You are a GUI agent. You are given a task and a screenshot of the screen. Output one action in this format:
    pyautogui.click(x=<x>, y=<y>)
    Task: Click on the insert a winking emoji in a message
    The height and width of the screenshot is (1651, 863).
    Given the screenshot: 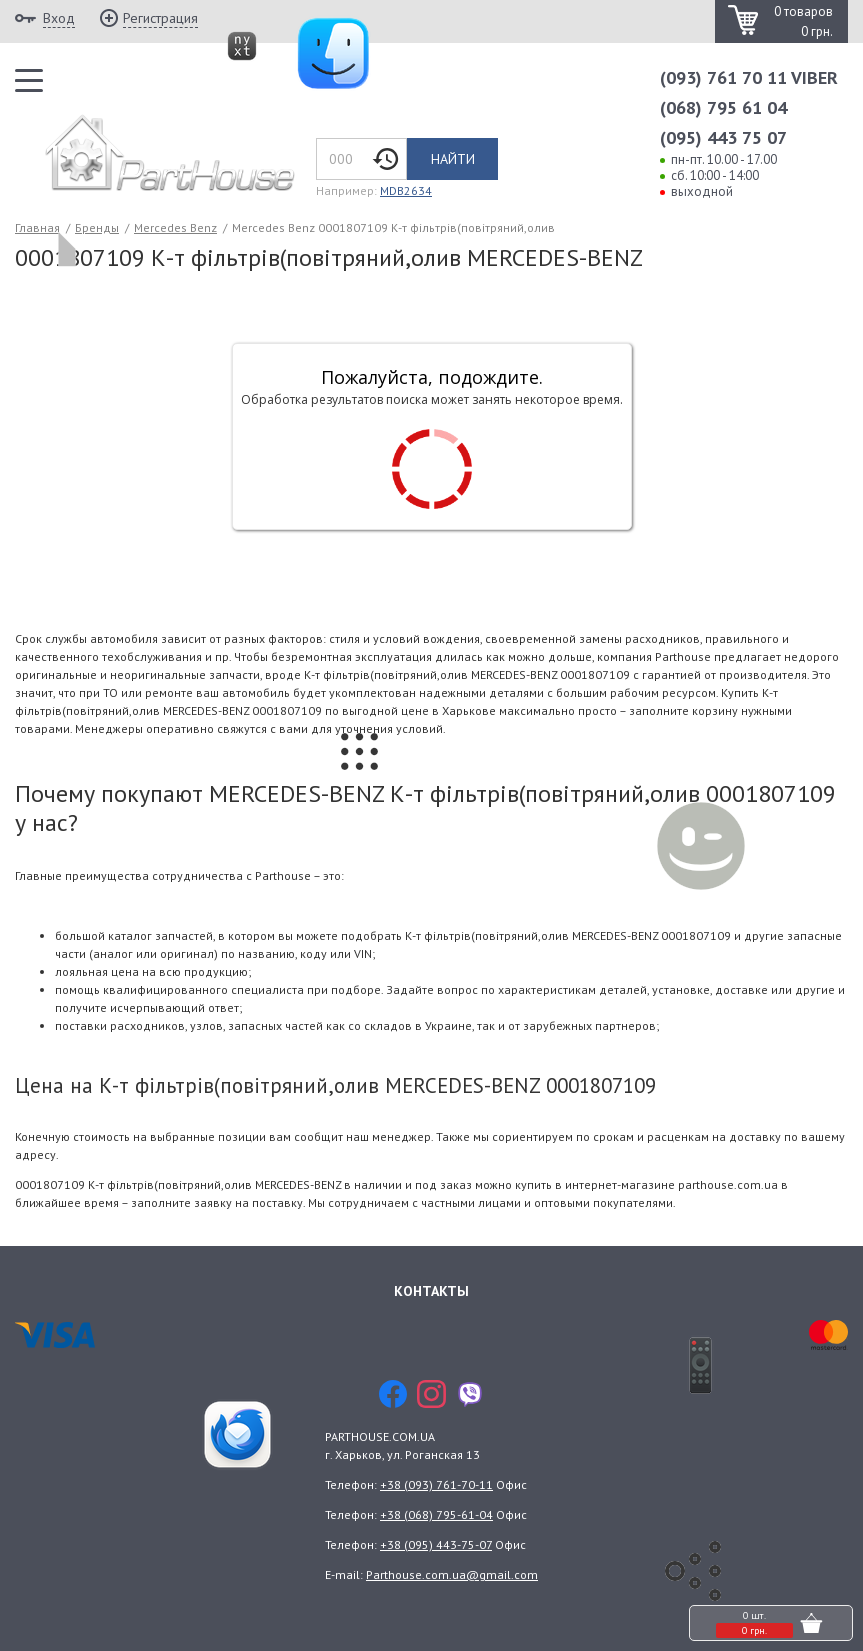 What is the action you would take?
    pyautogui.click(x=701, y=846)
    